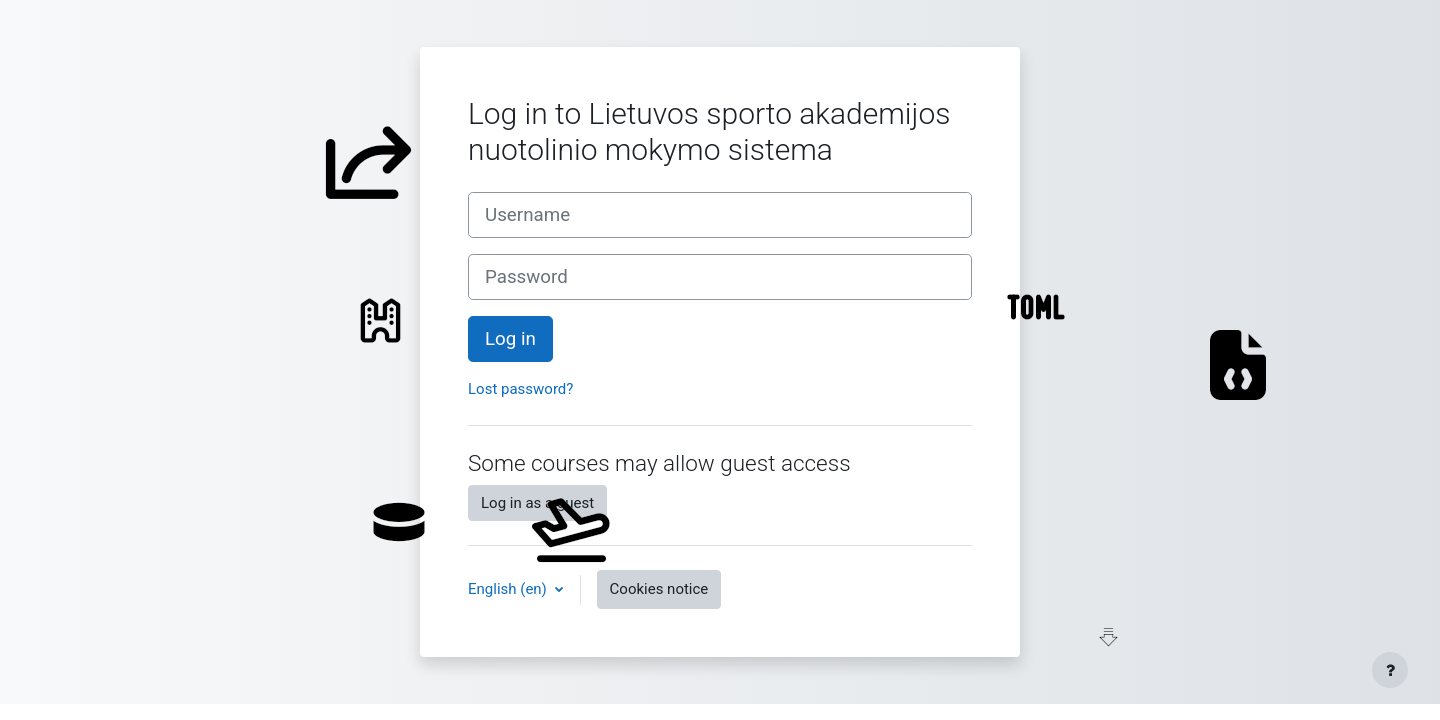 This screenshot has width=1440, height=720. Describe the element at coordinates (1238, 365) in the screenshot. I see `view source code file` at that location.